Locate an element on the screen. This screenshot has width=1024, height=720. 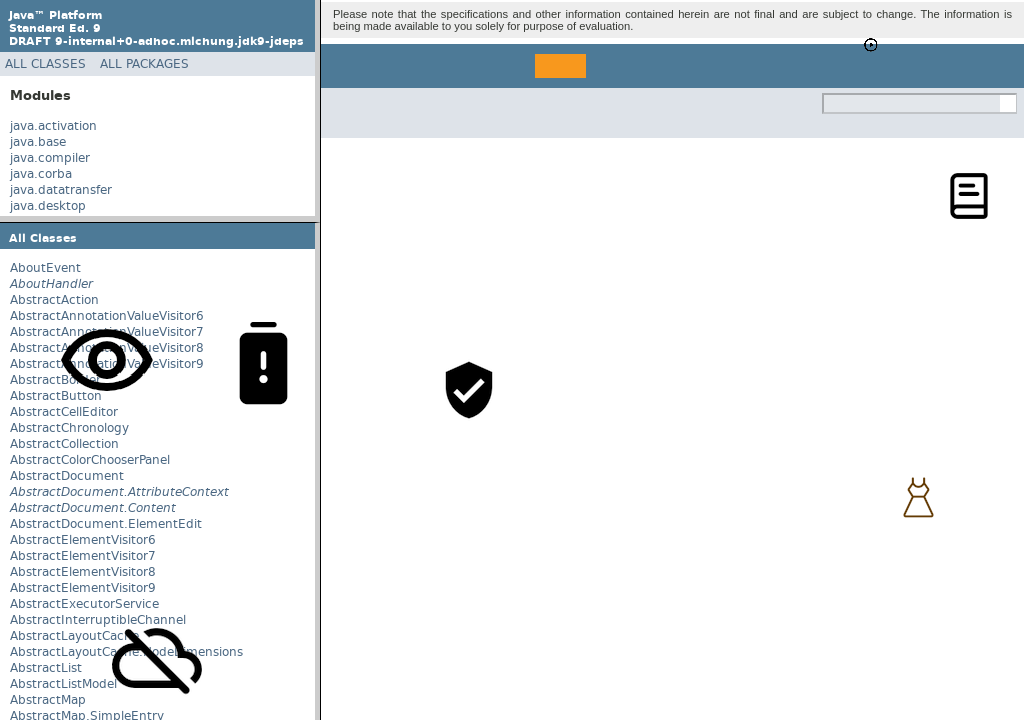
open a book or reading view is located at coordinates (969, 196).